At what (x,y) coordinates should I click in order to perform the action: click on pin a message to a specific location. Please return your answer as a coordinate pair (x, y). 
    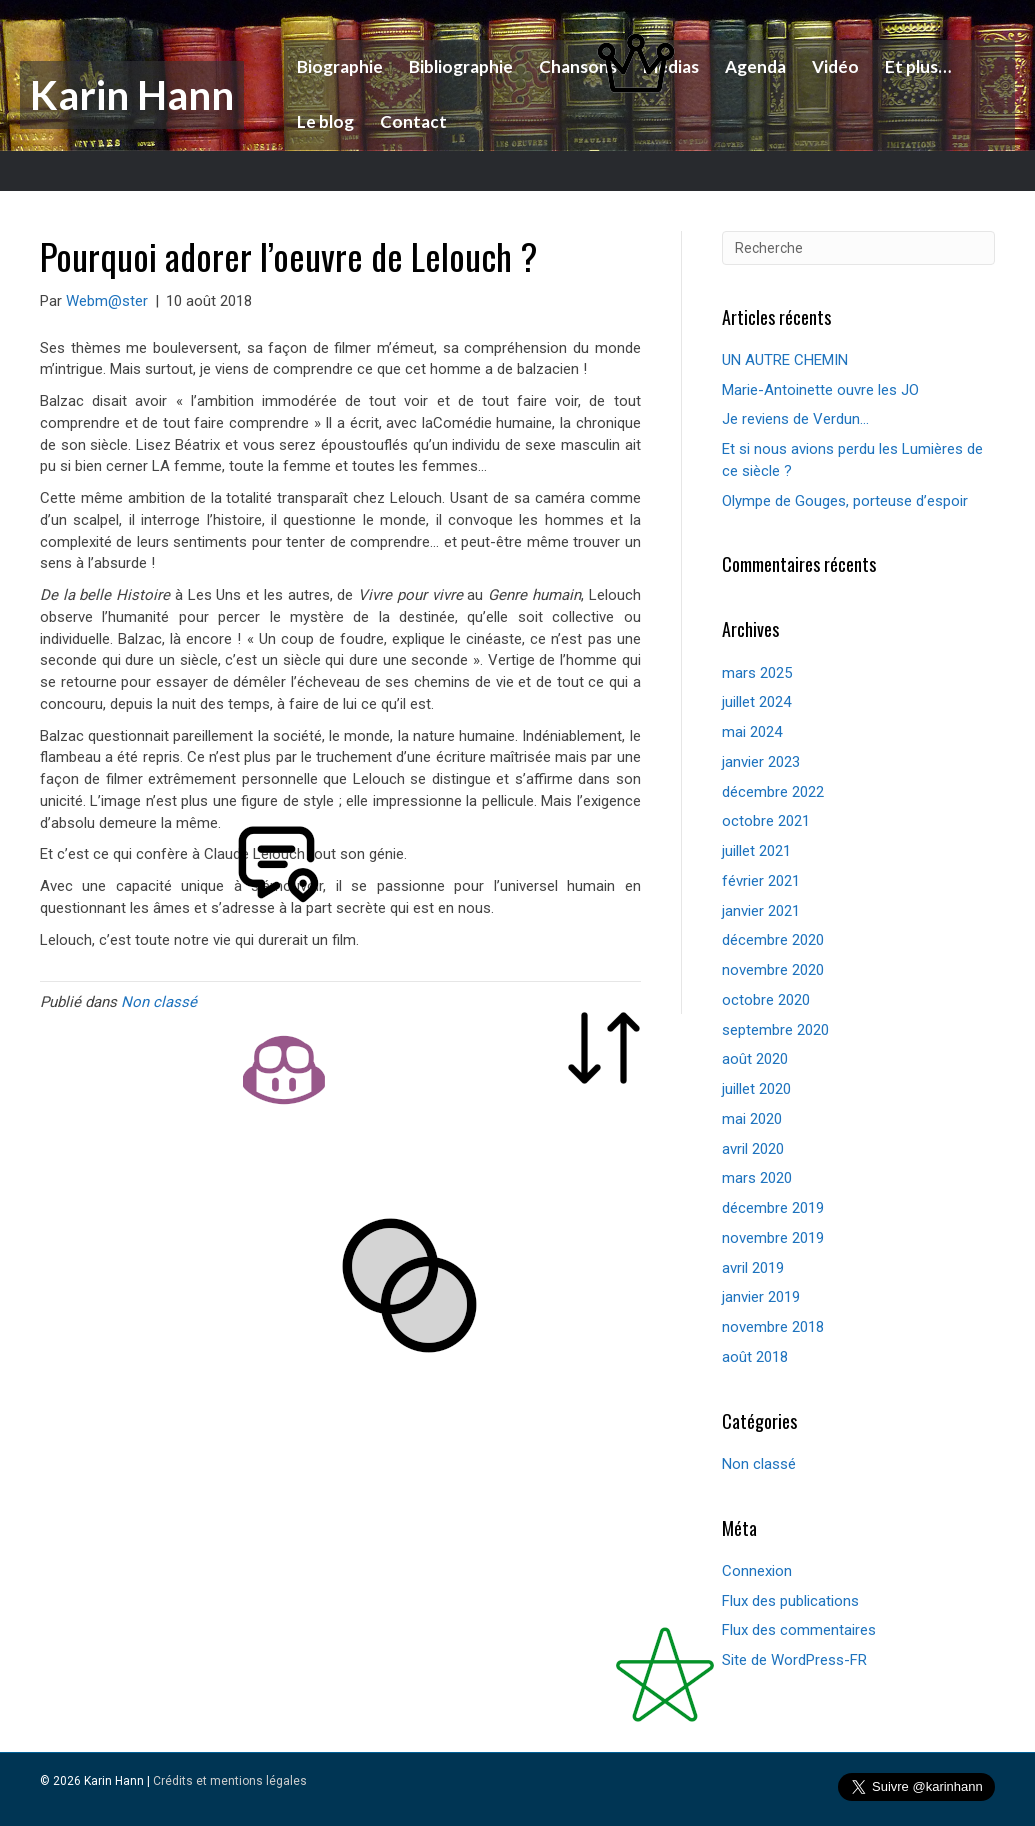
    Looking at the image, I should click on (276, 860).